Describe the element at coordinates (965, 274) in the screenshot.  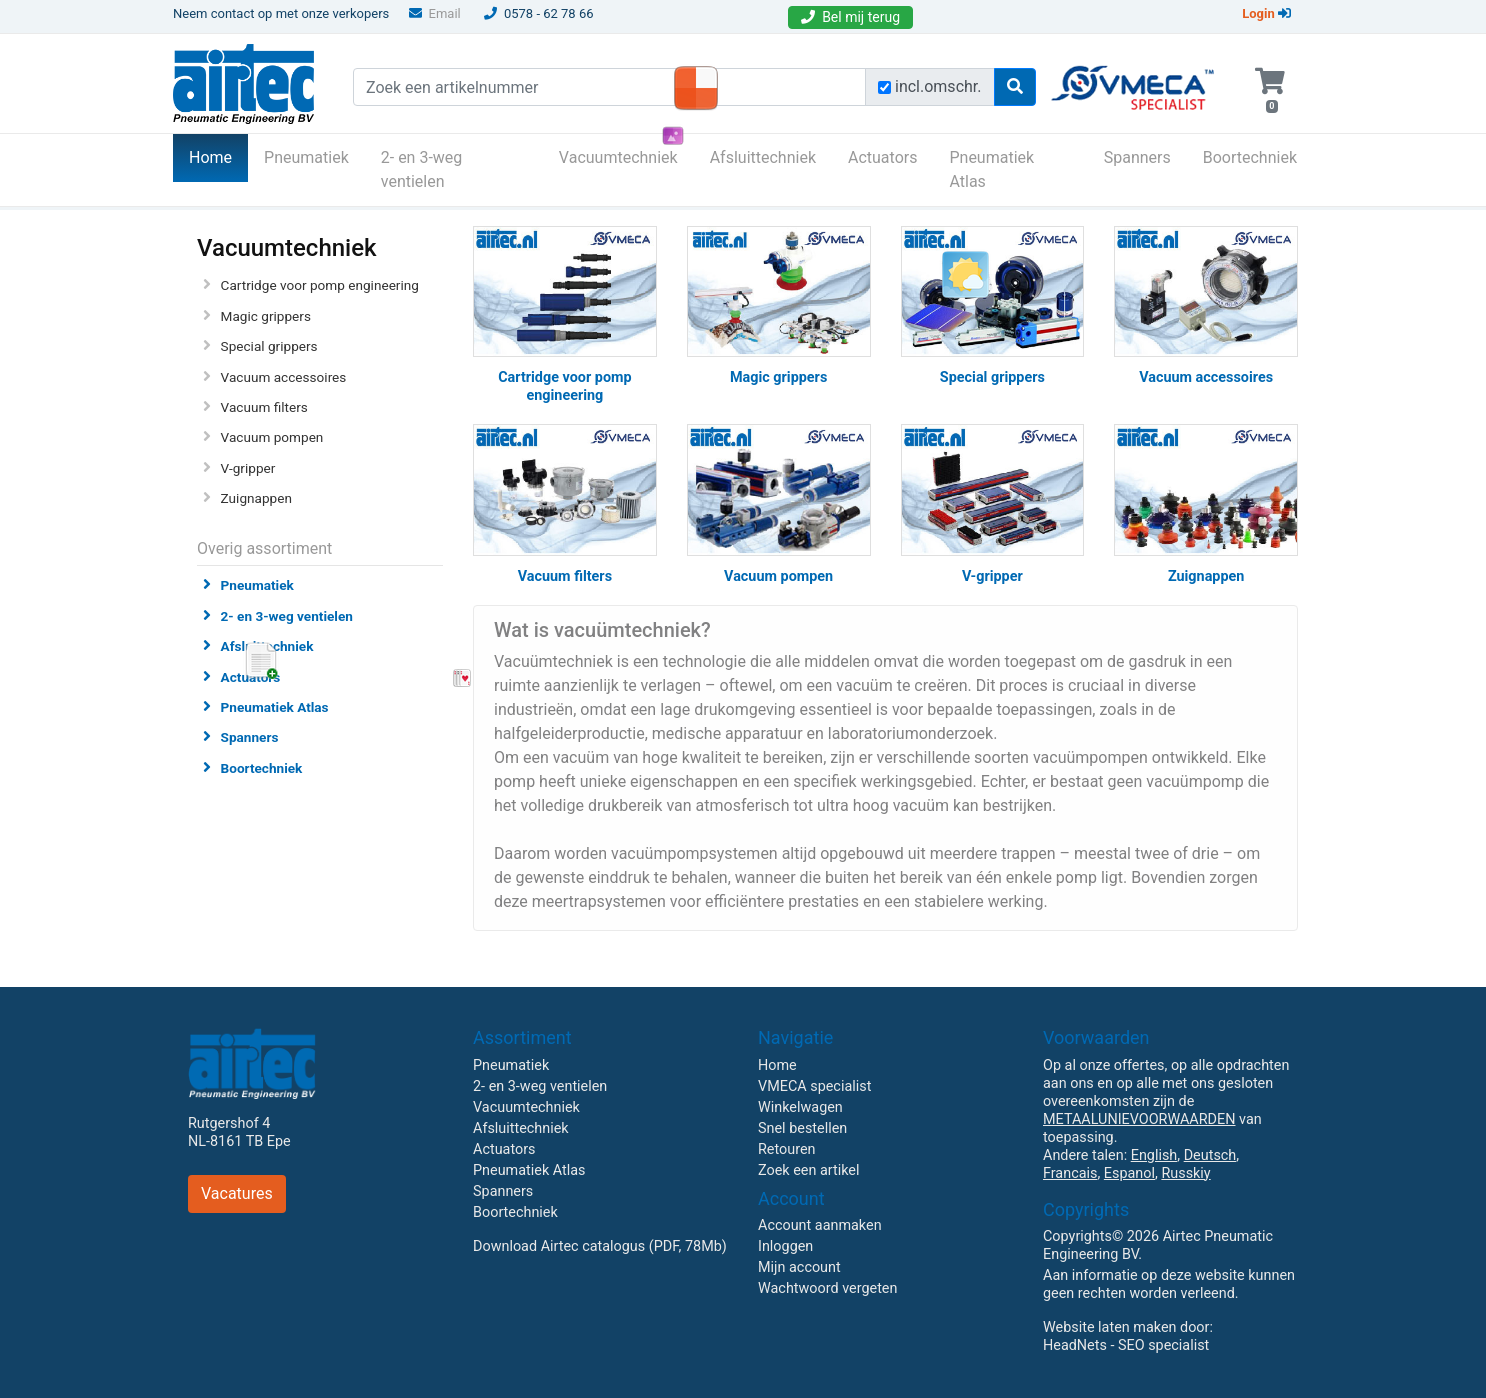
I see `open the weather app` at that location.